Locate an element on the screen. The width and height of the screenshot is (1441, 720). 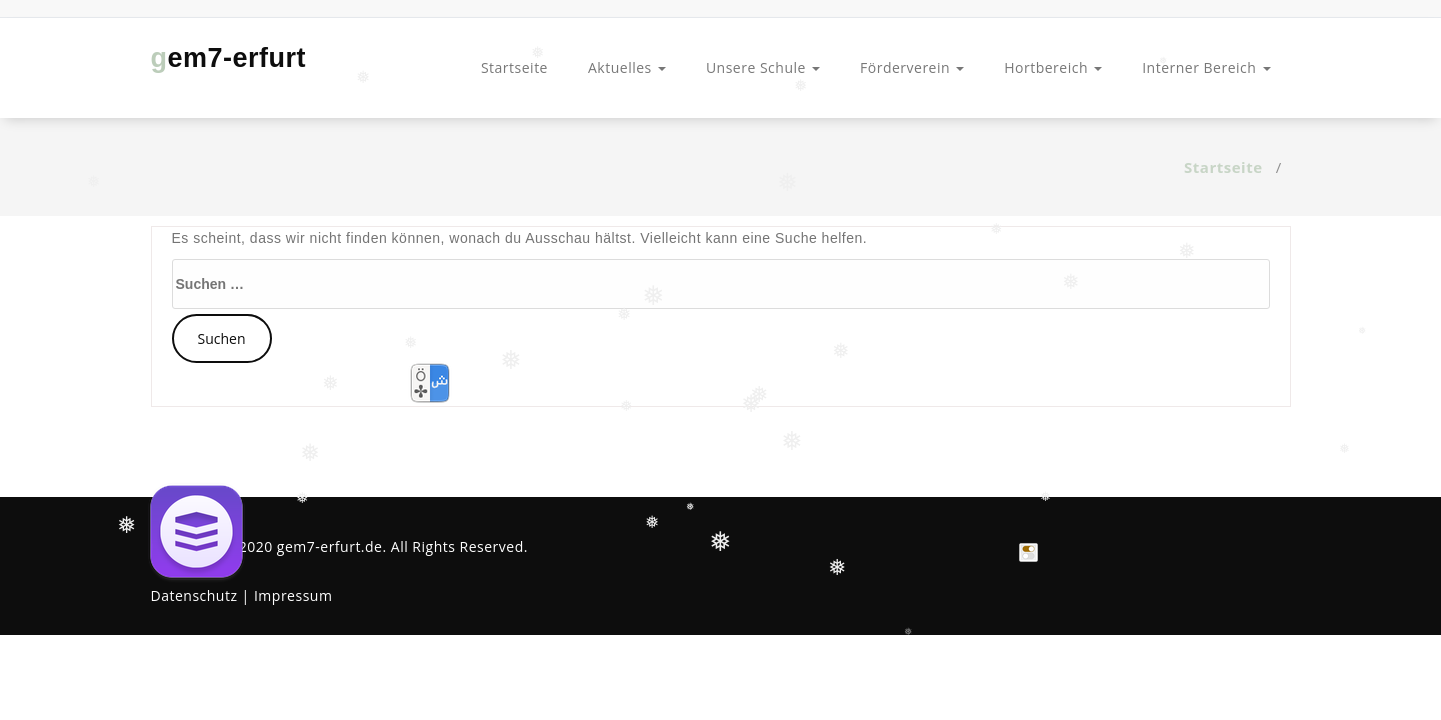
open gnome tweaks to customize desktop settings is located at coordinates (1028, 552).